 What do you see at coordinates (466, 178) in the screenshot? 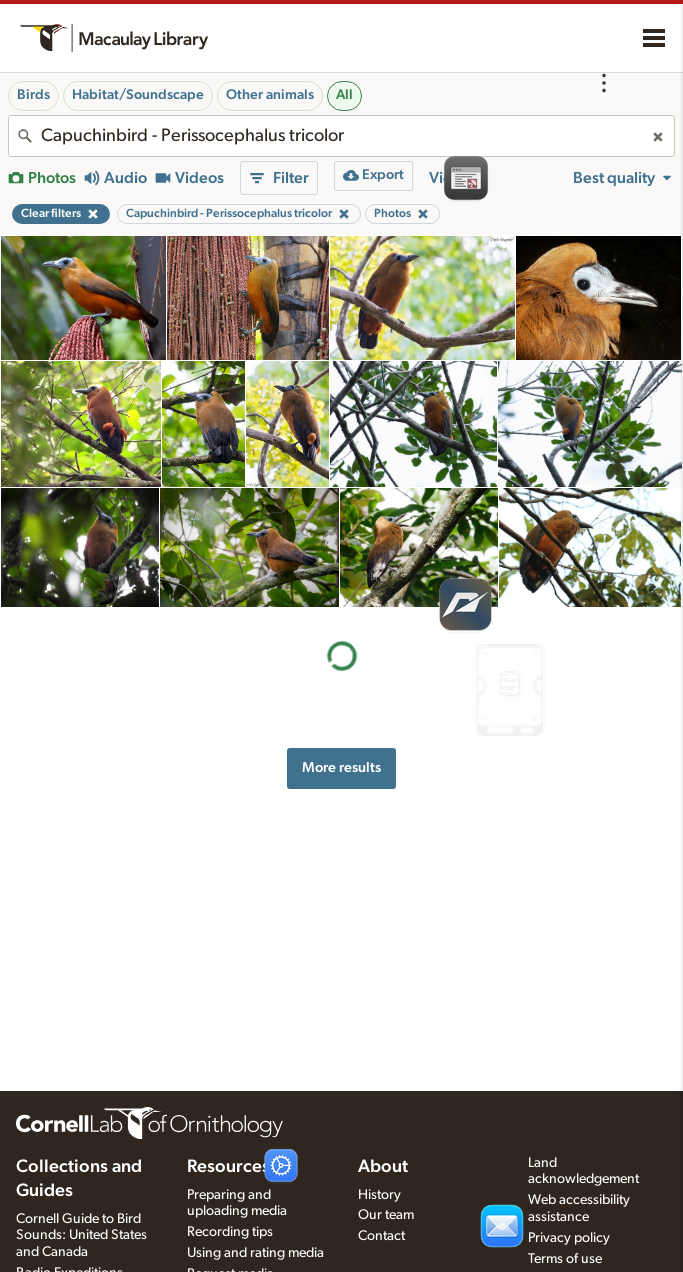
I see `configure ad blocker settings` at bounding box center [466, 178].